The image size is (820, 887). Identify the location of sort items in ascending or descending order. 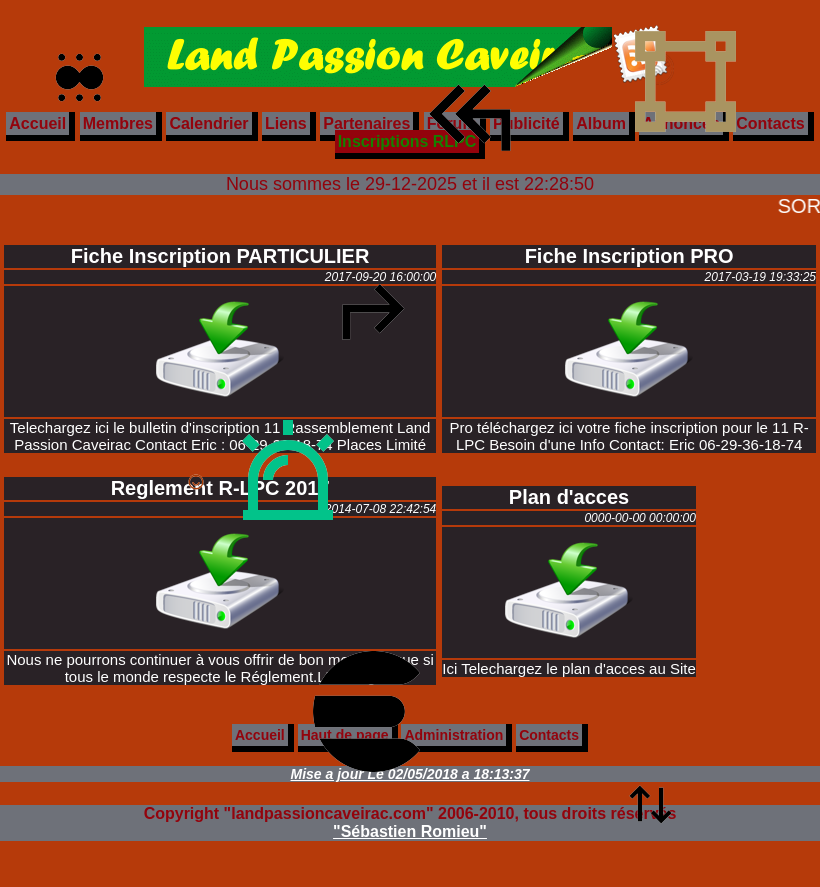
(650, 804).